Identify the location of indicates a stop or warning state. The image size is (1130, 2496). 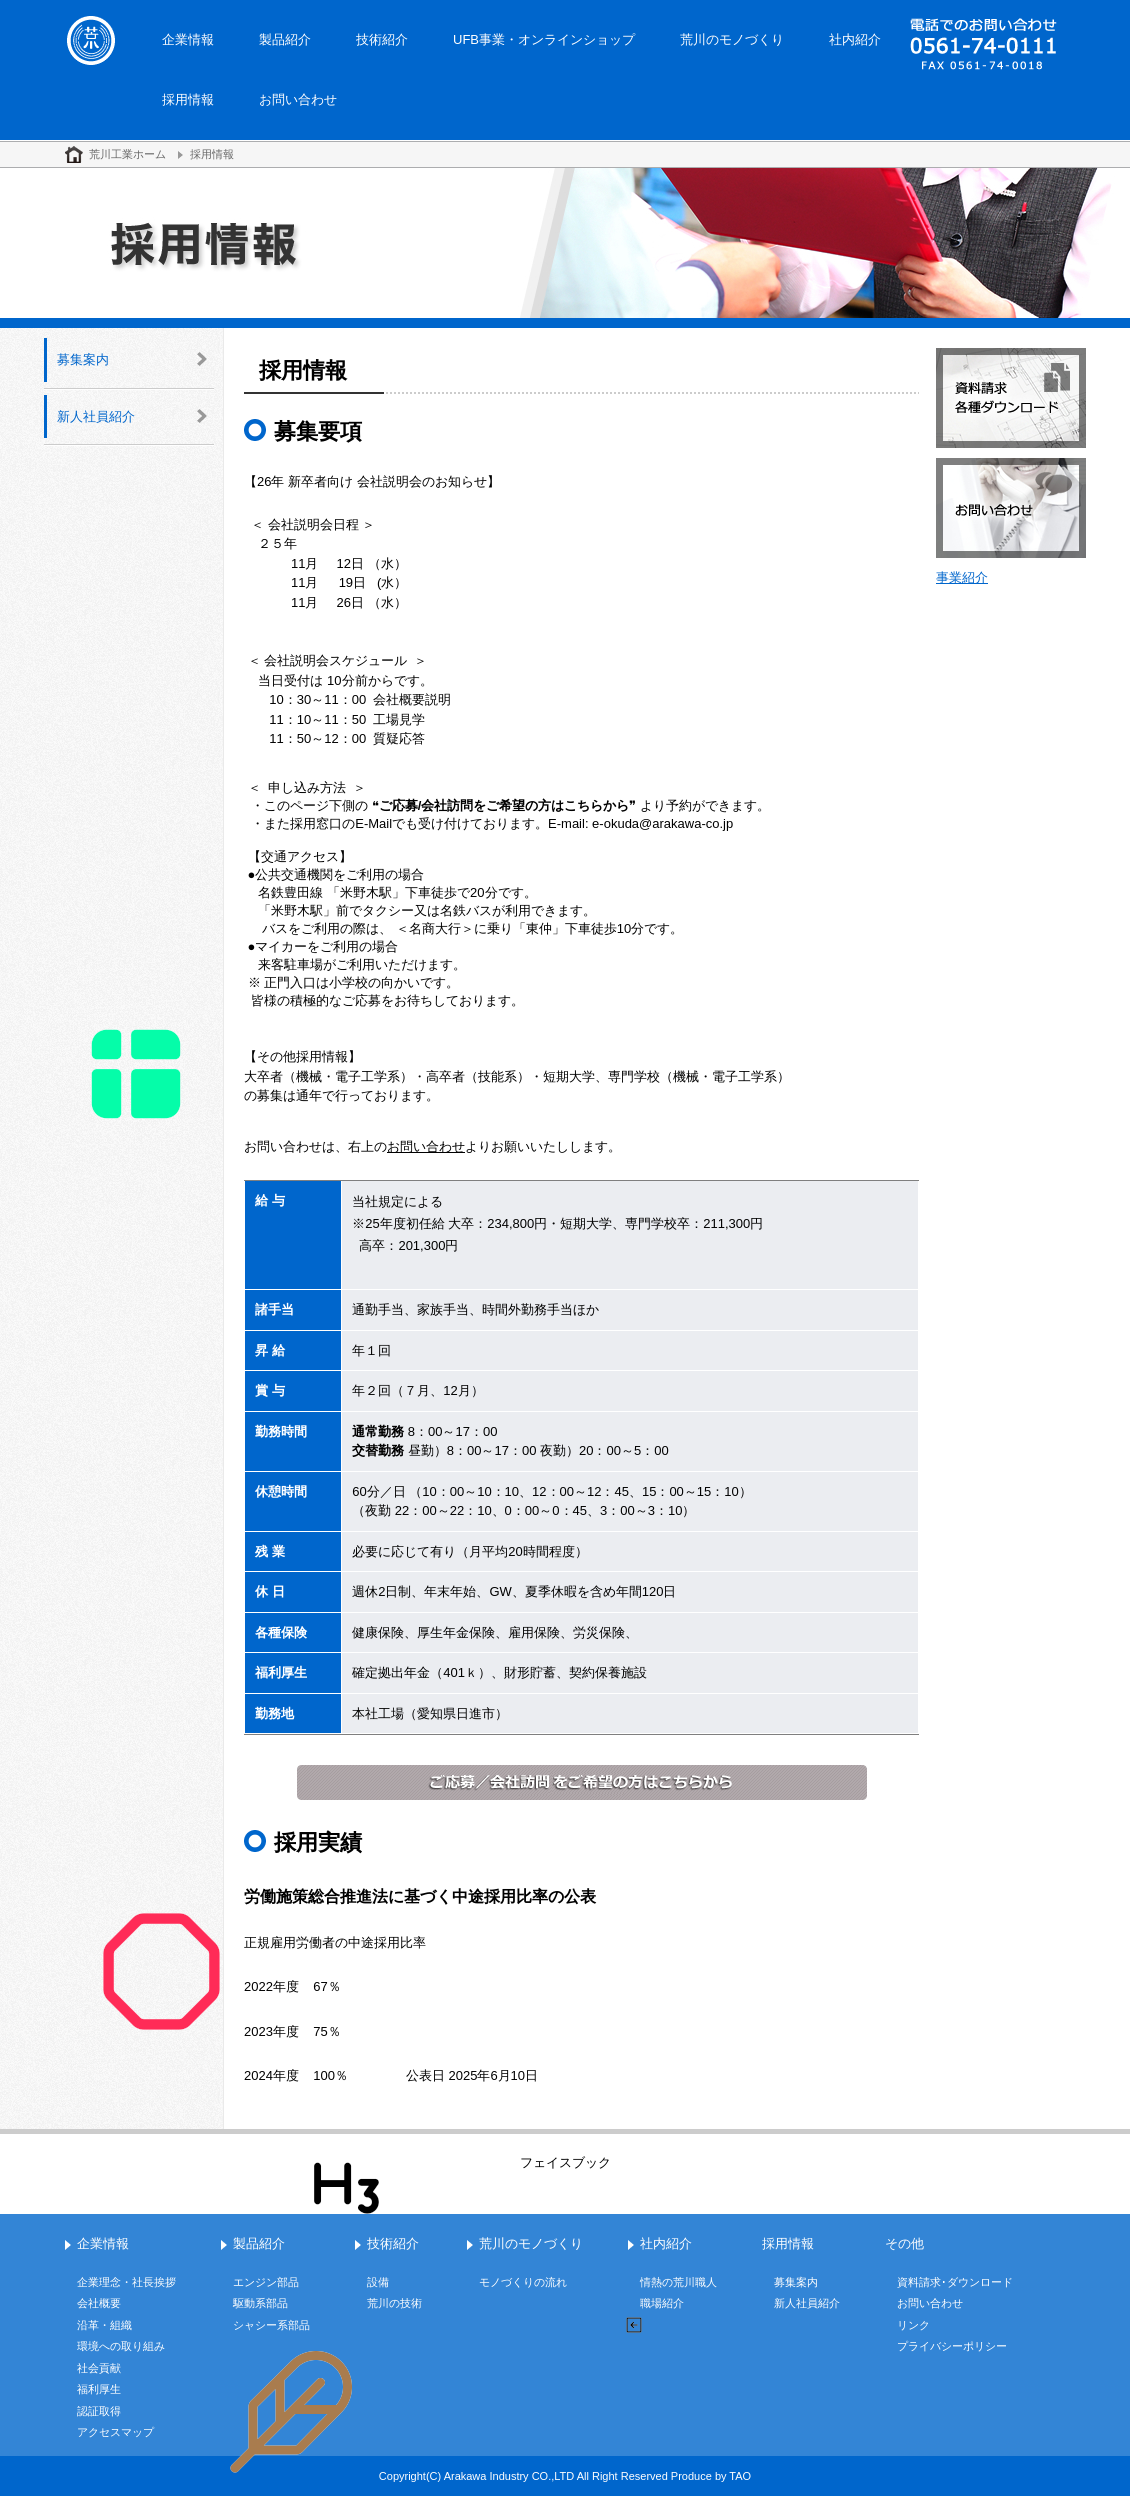
(161, 1971).